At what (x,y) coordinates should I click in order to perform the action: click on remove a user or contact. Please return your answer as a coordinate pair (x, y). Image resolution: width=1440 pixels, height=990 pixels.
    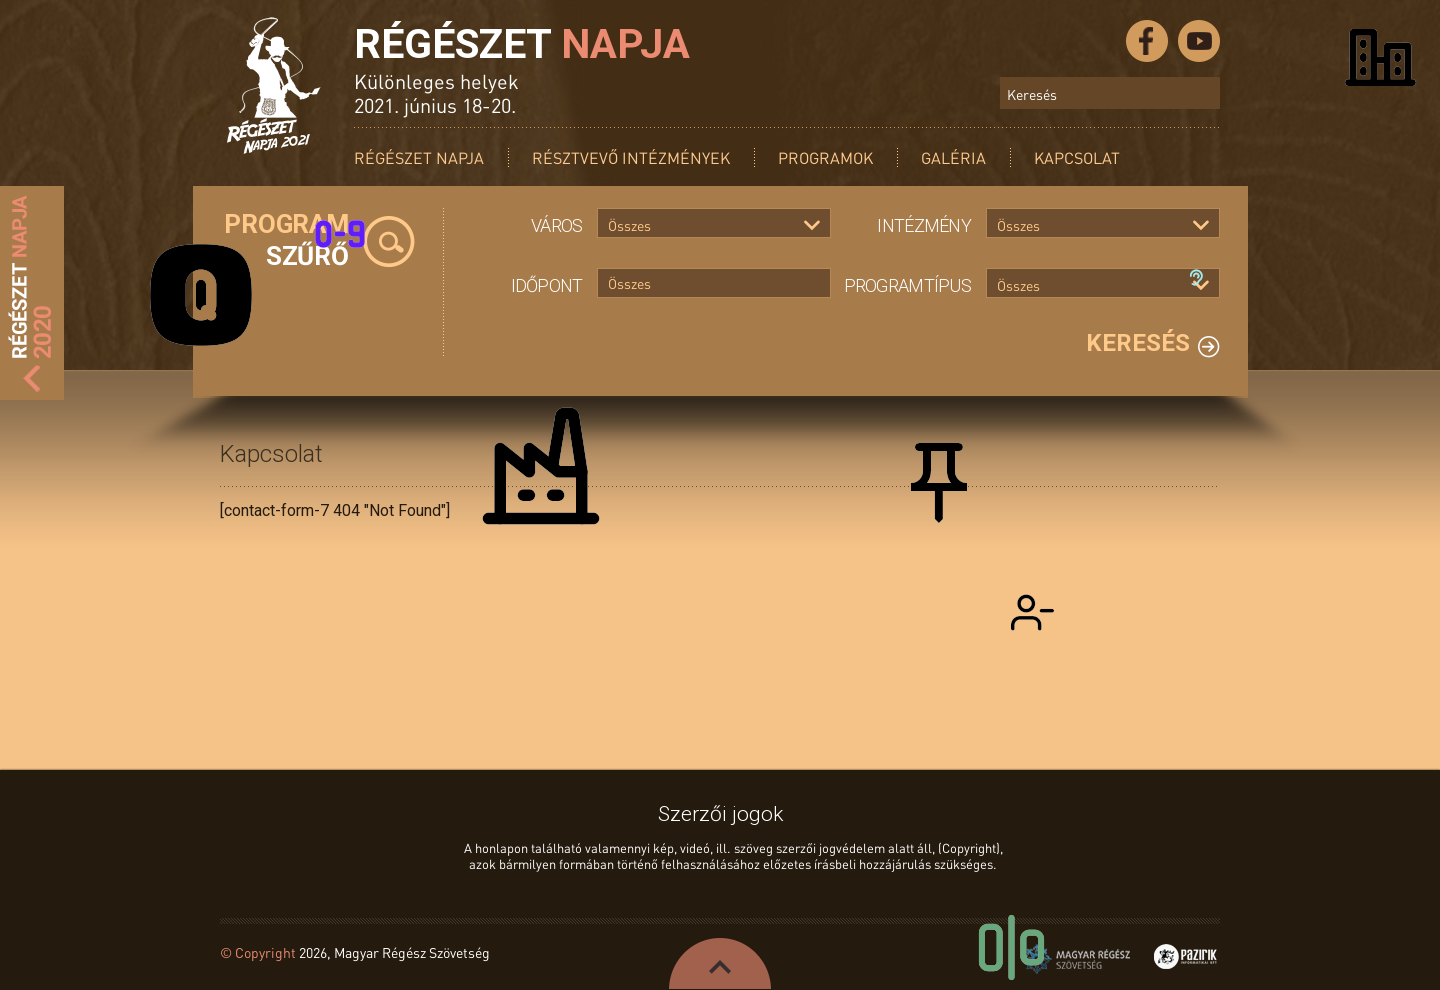
    Looking at the image, I should click on (1032, 612).